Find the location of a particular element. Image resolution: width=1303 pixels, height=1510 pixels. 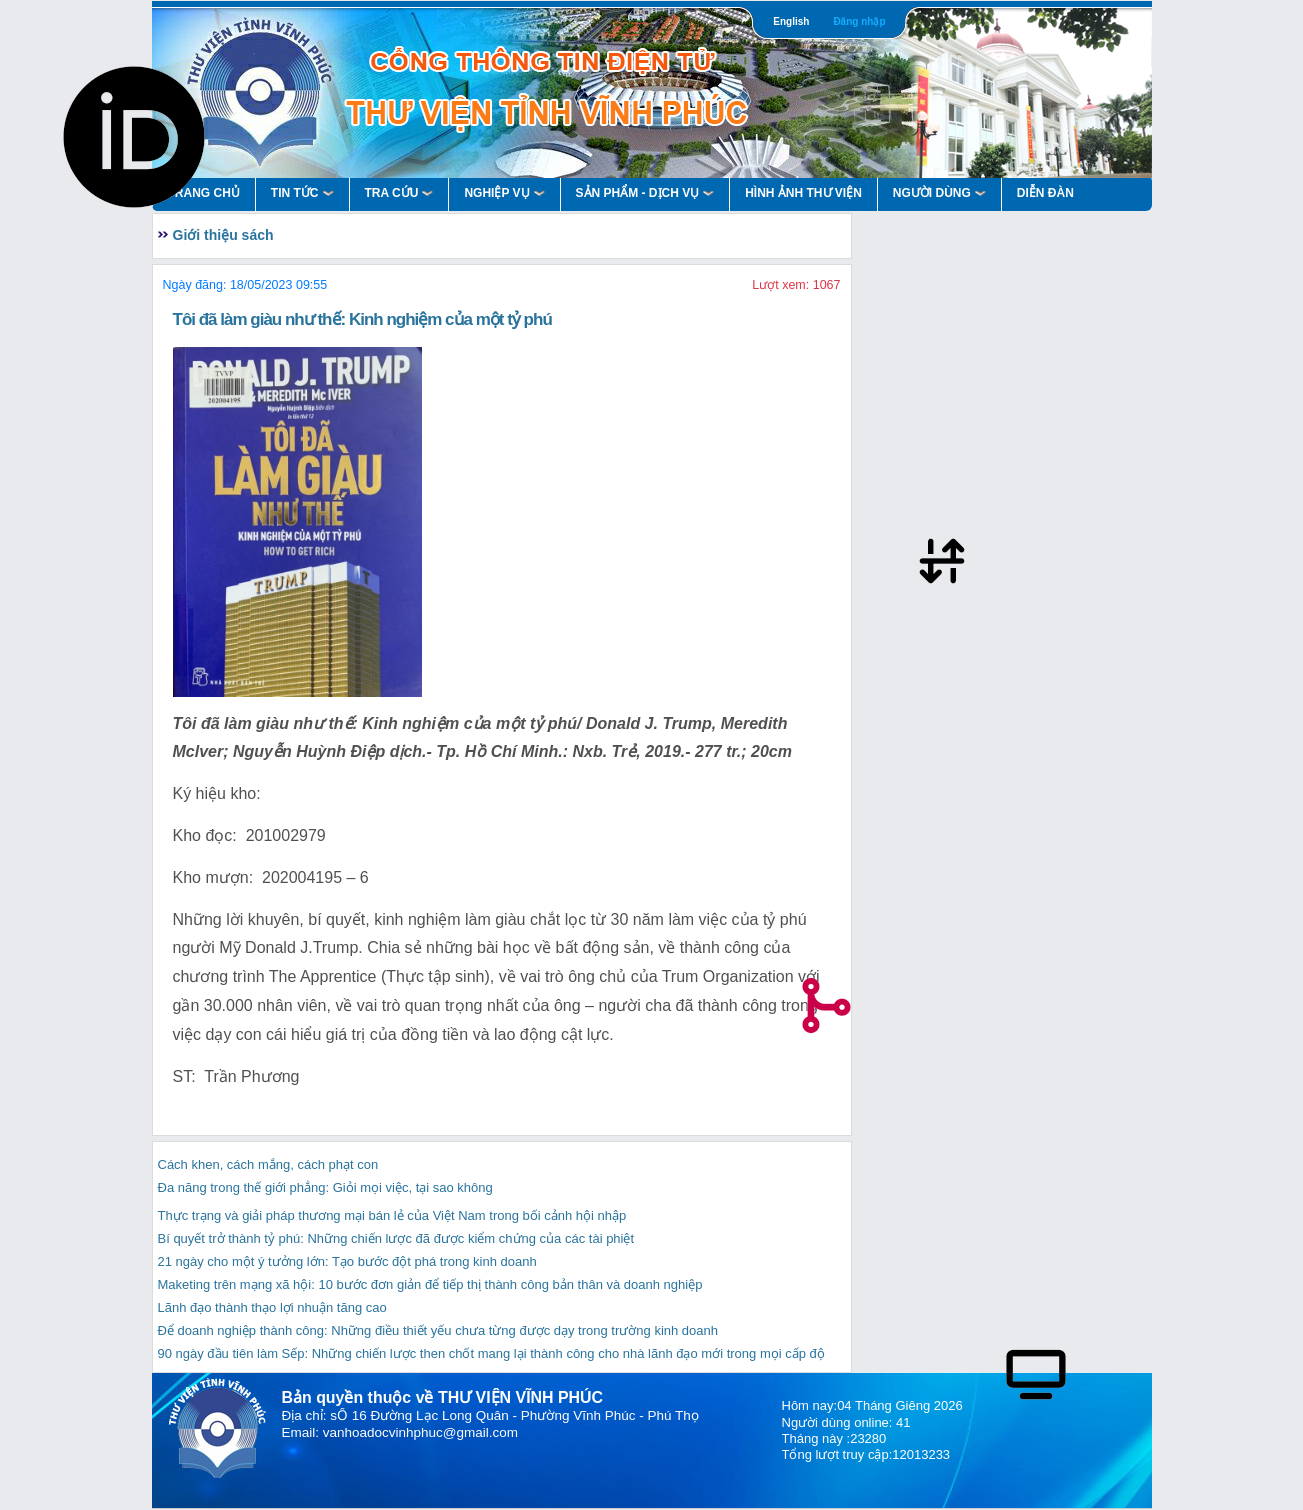

link to ORCID researcher profile is located at coordinates (134, 137).